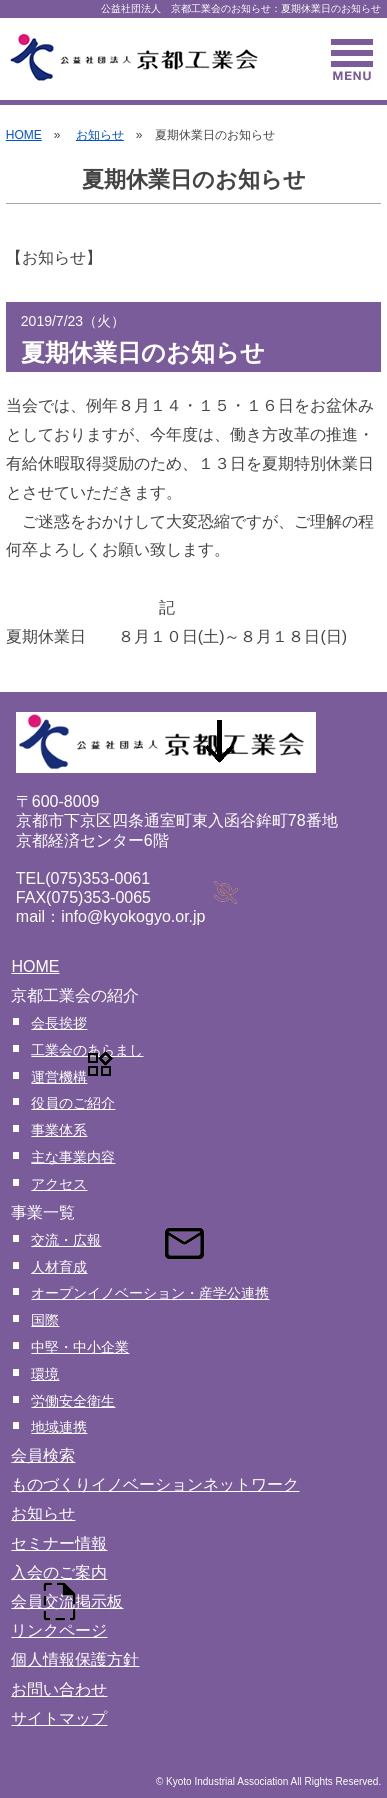 Image resolution: width=387 pixels, height=1798 pixels. Describe the element at coordinates (225, 892) in the screenshot. I see `disable freehand drawing mode` at that location.